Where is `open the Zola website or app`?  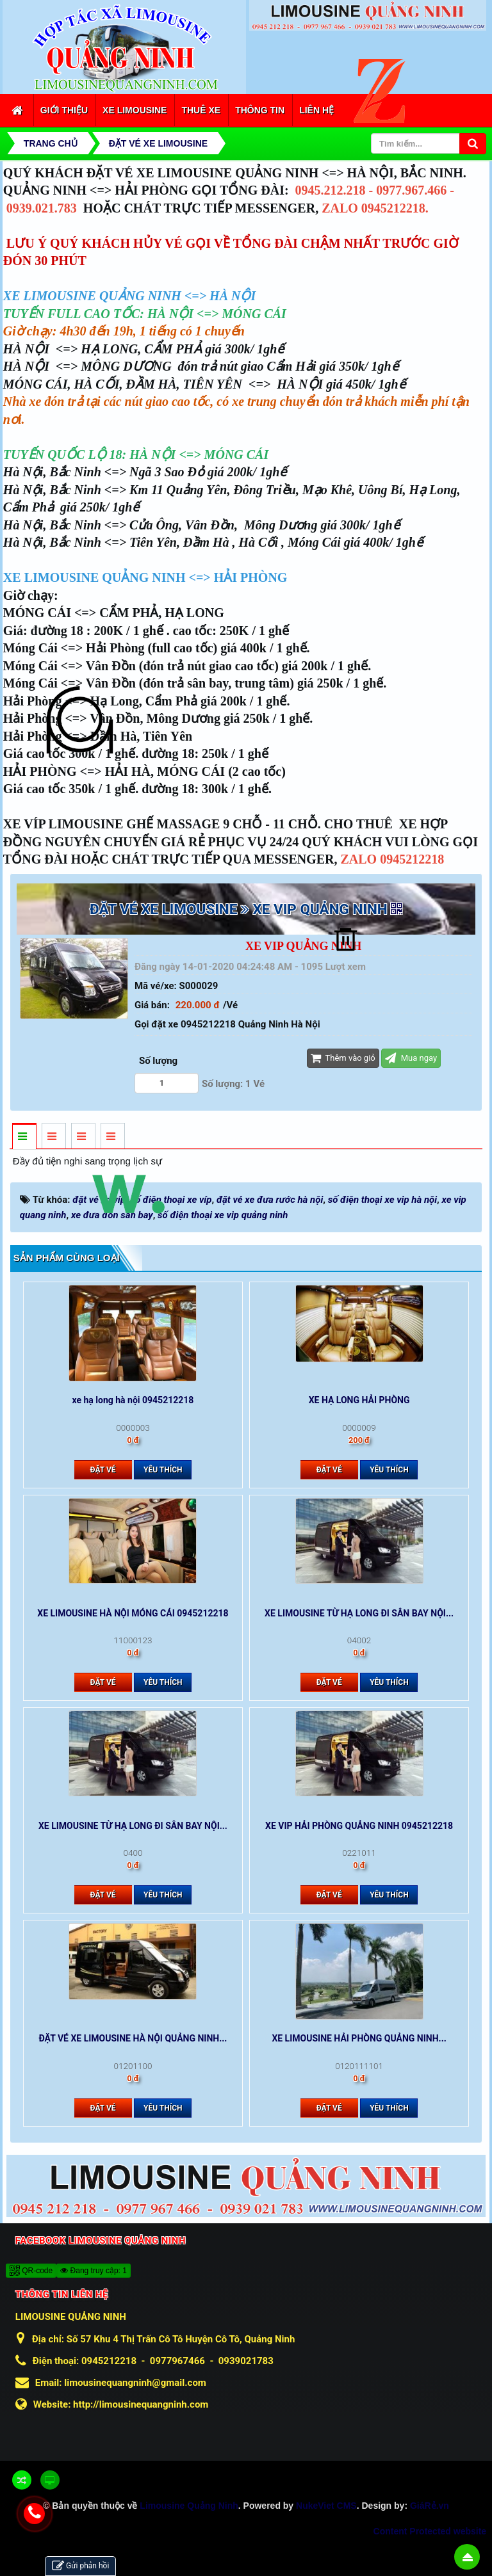 open the Zola website or app is located at coordinates (380, 91).